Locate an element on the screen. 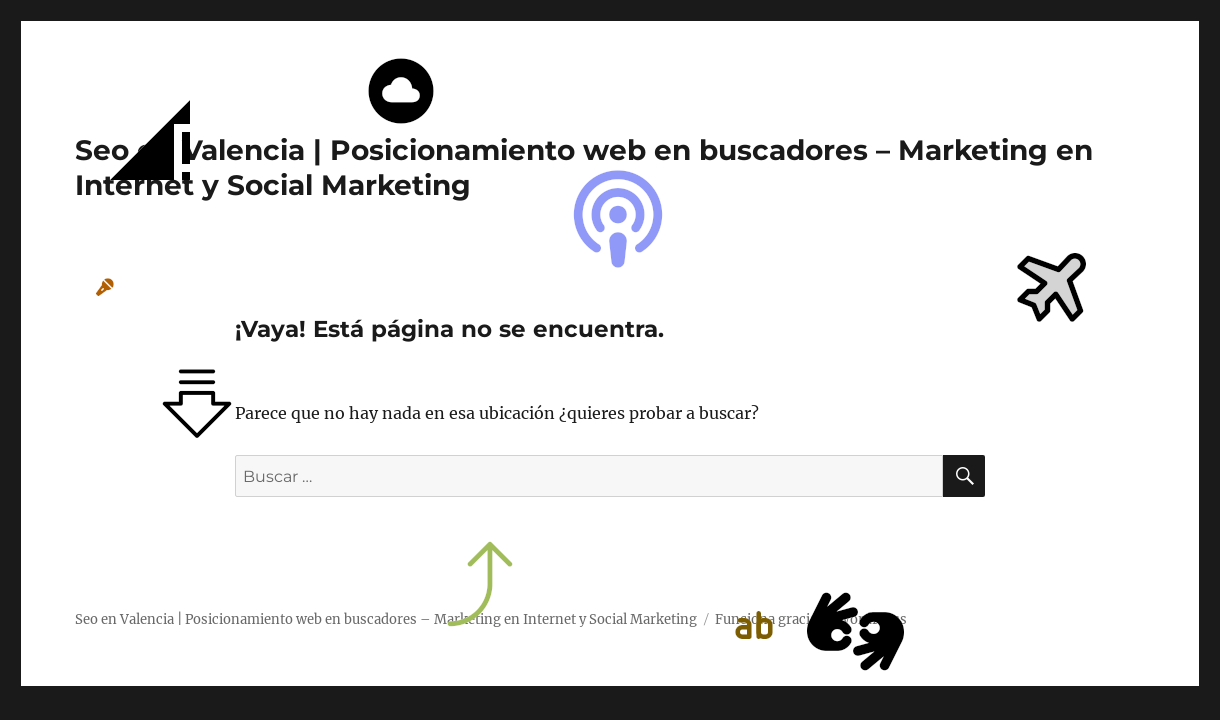  enable ASL interpretation services is located at coordinates (855, 631).